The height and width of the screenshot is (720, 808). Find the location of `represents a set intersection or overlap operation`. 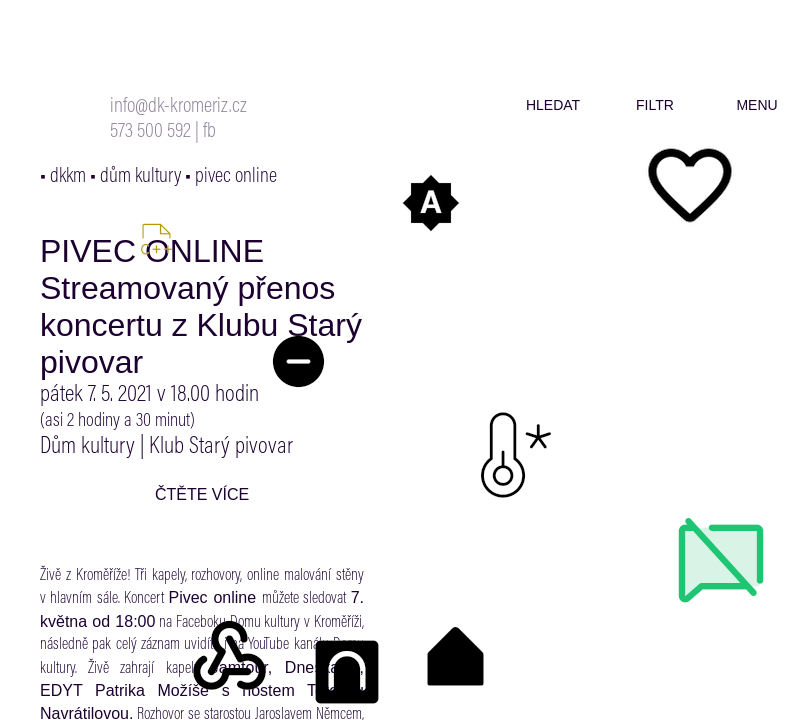

represents a set intersection or overlap operation is located at coordinates (347, 672).